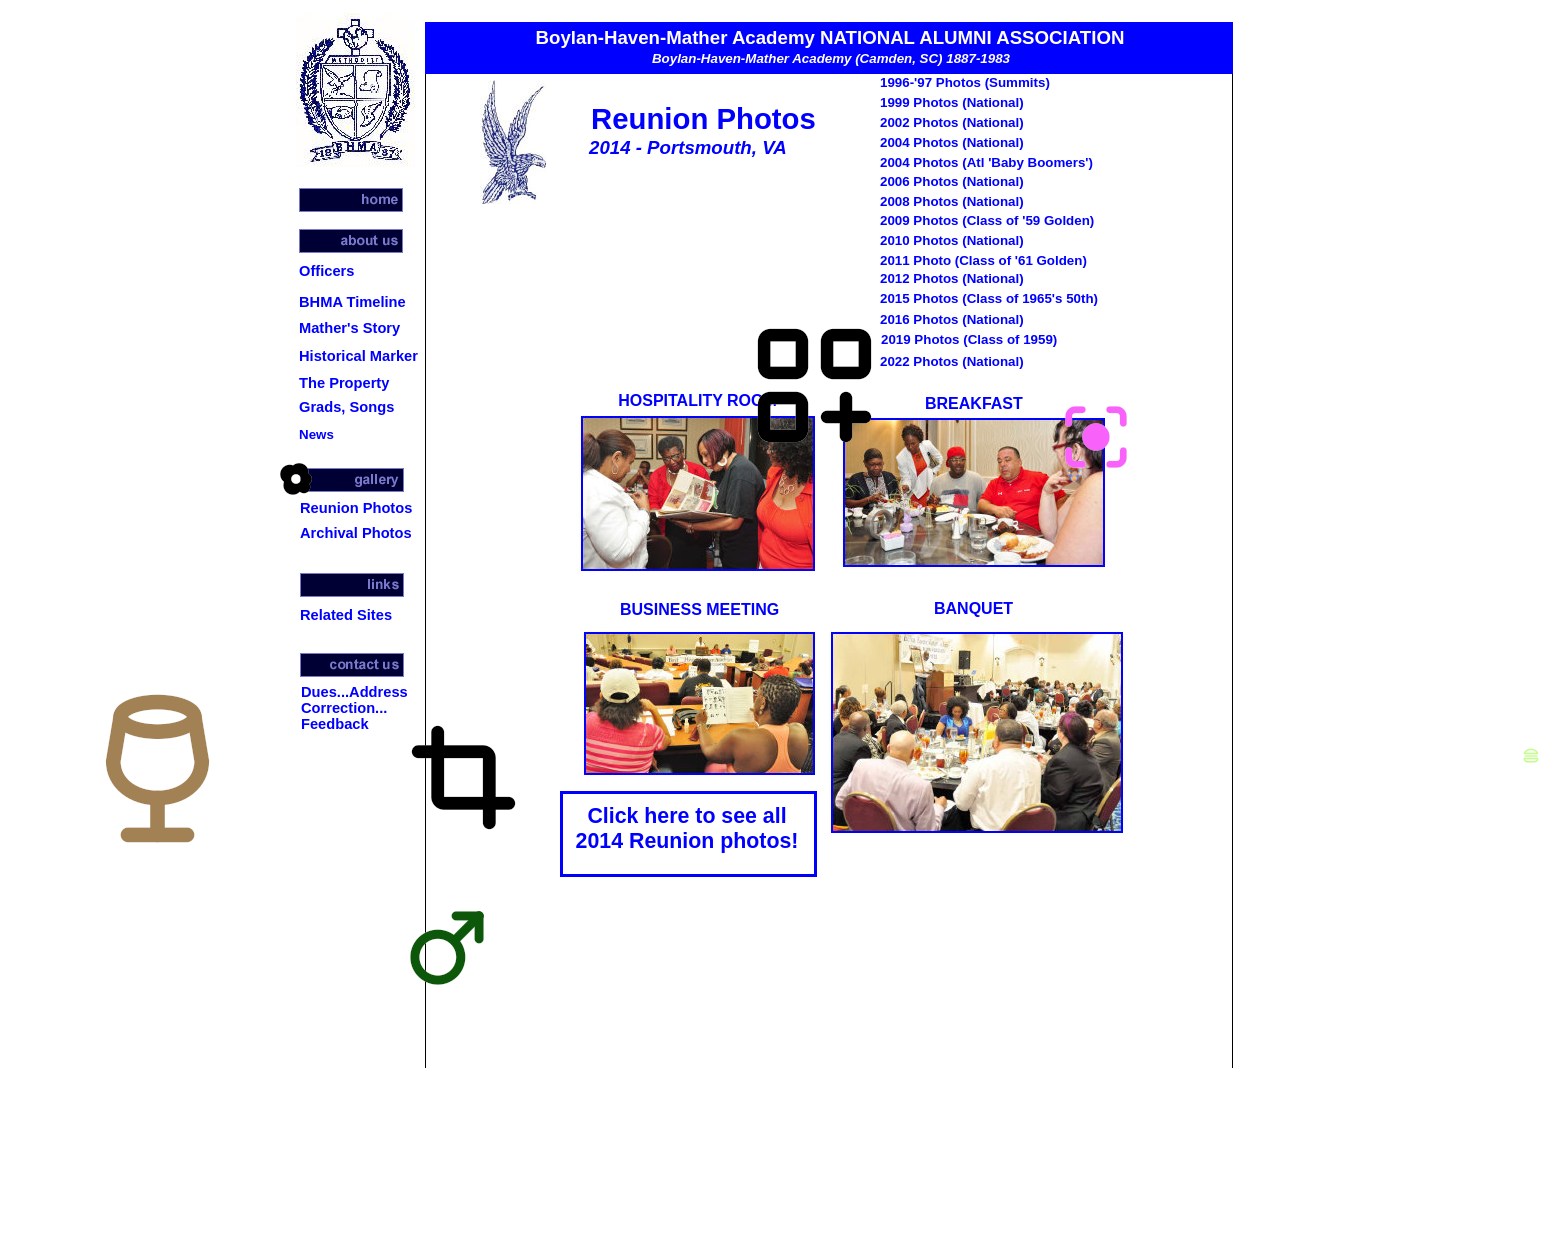 Image resolution: width=1568 pixels, height=1250 pixels. What do you see at coordinates (463, 777) in the screenshot?
I see `crop an image or photo` at bounding box center [463, 777].